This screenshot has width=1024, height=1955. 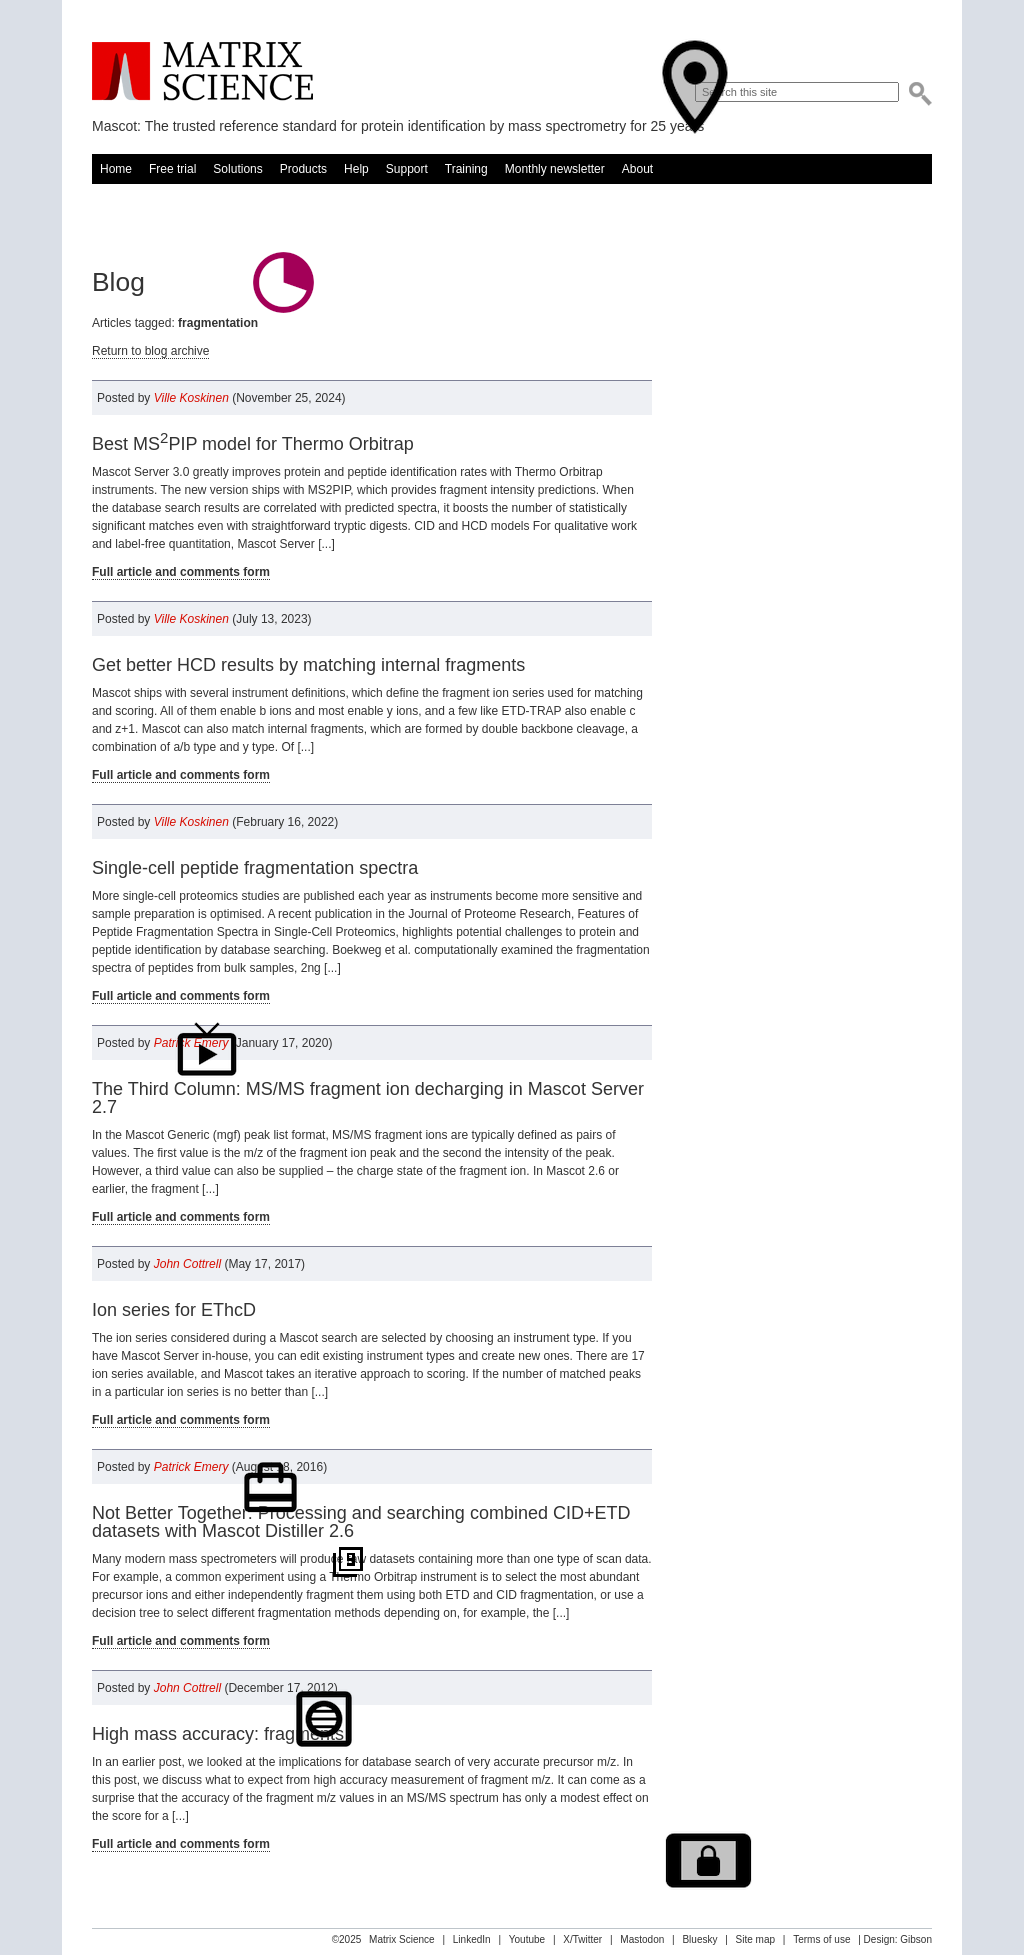 What do you see at coordinates (270, 1488) in the screenshot?
I see `access travel documents or itinerary` at bounding box center [270, 1488].